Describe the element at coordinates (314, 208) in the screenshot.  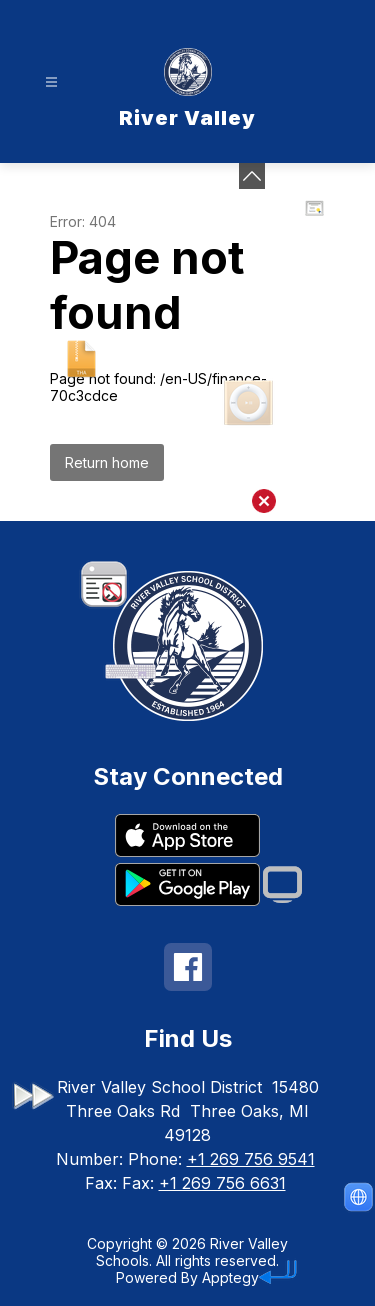
I see `indicates a certificate or credential file` at that location.